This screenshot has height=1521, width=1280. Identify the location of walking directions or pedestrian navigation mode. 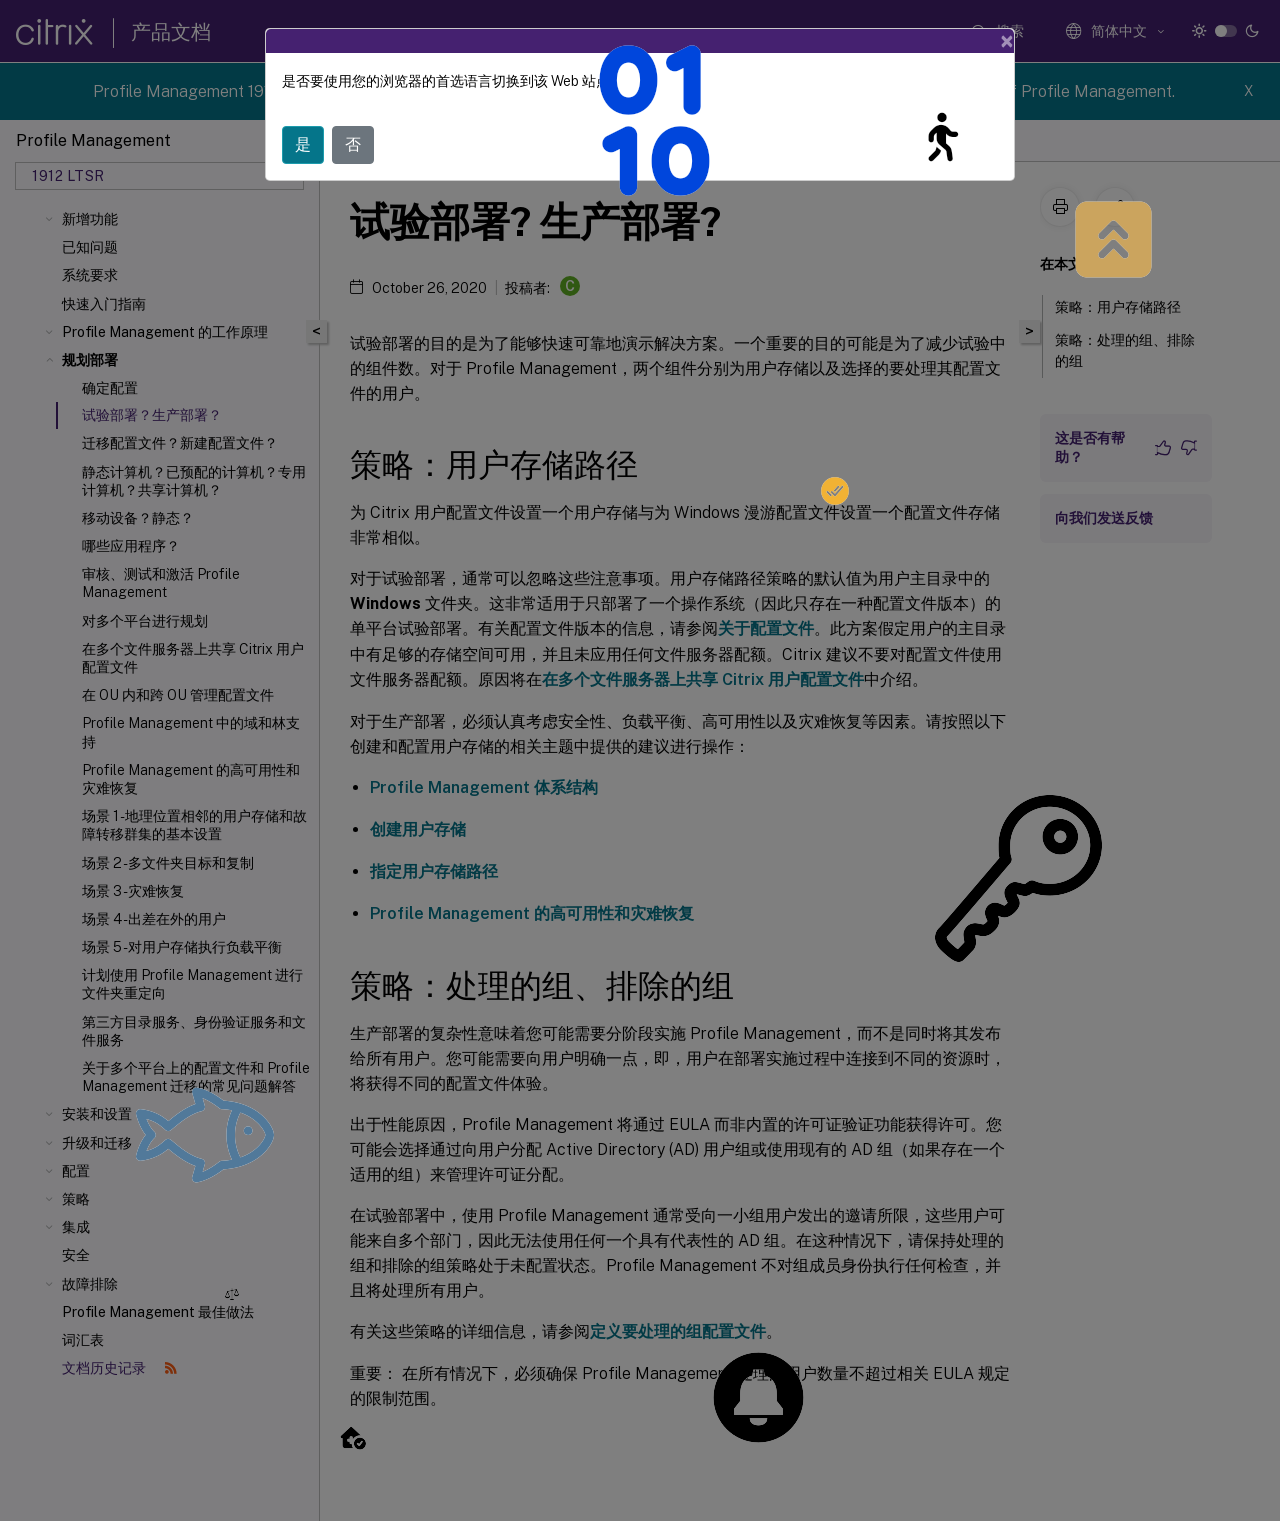
(942, 137).